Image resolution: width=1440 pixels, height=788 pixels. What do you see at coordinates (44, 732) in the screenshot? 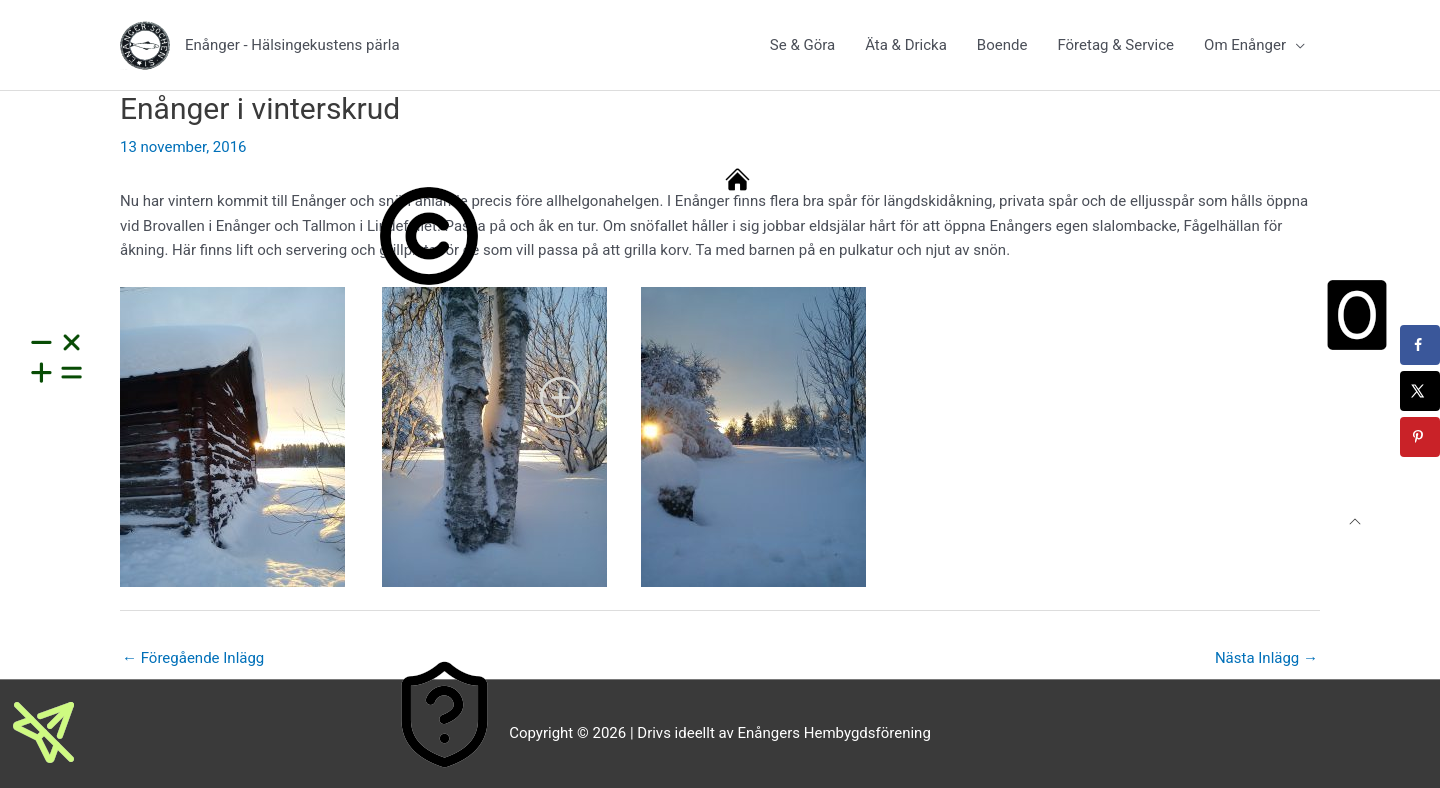
I see `sending is disabled or unavailable` at bounding box center [44, 732].